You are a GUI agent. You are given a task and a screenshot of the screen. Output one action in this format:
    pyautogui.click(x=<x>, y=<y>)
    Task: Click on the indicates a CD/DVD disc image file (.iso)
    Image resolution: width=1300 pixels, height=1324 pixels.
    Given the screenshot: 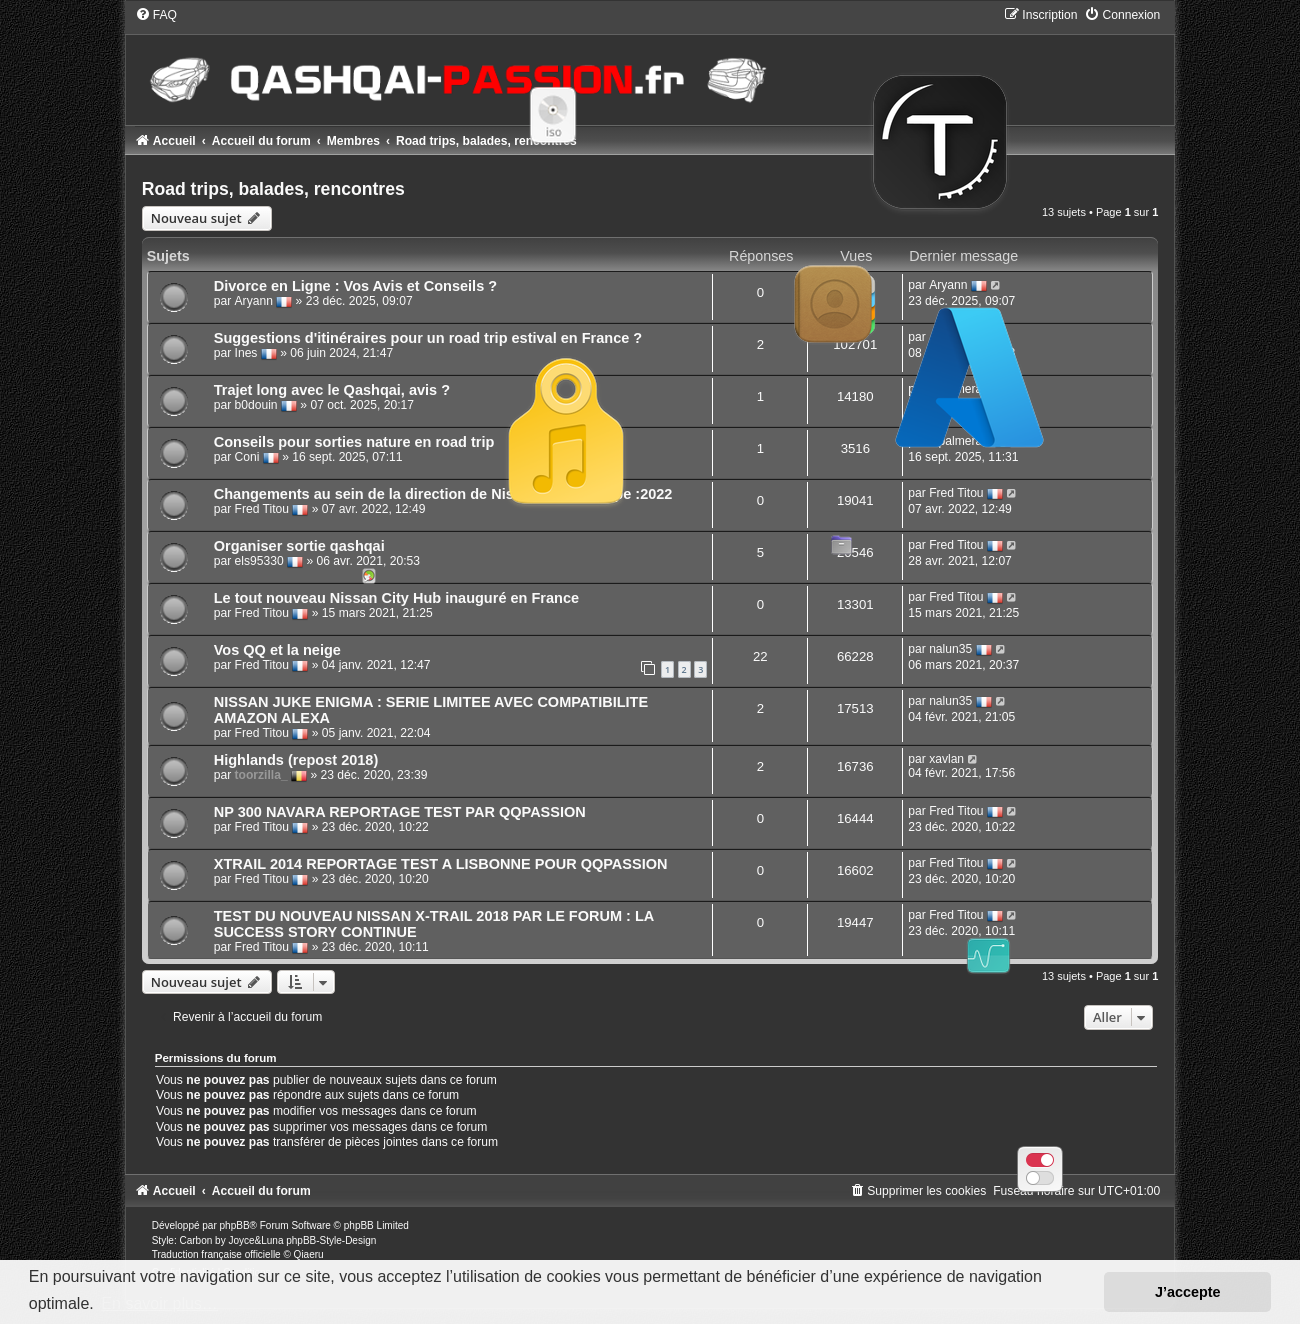 What is the action you would take?
    pyautogui.click(x=553, y=115)
    